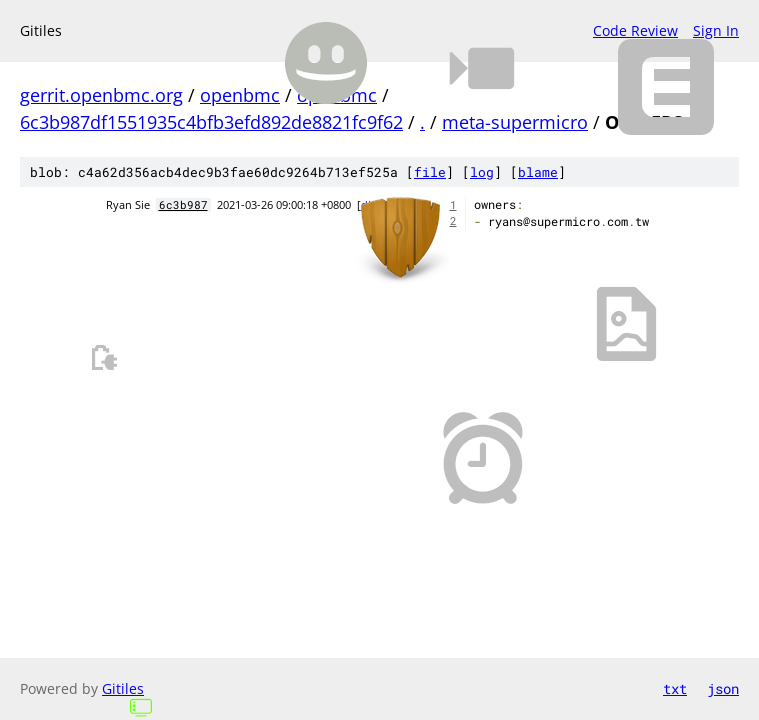 This screenshot has width=759, height=720. I want to click on indicates an active alarm is set, so click(486, 455).